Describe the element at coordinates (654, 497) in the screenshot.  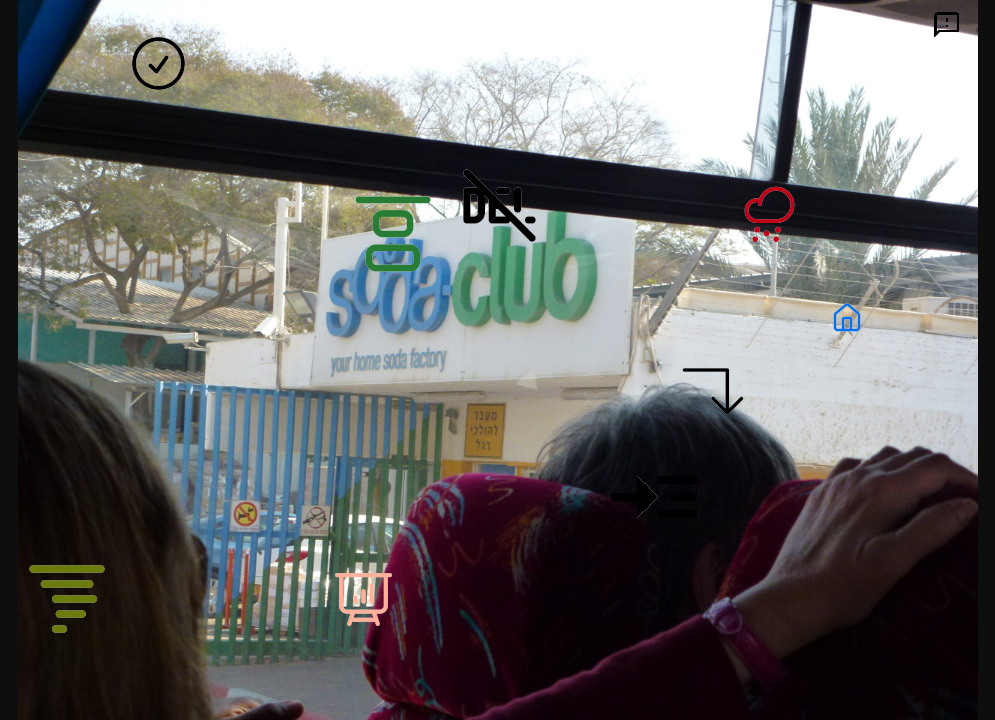
I see `expand to read more content` at that location.